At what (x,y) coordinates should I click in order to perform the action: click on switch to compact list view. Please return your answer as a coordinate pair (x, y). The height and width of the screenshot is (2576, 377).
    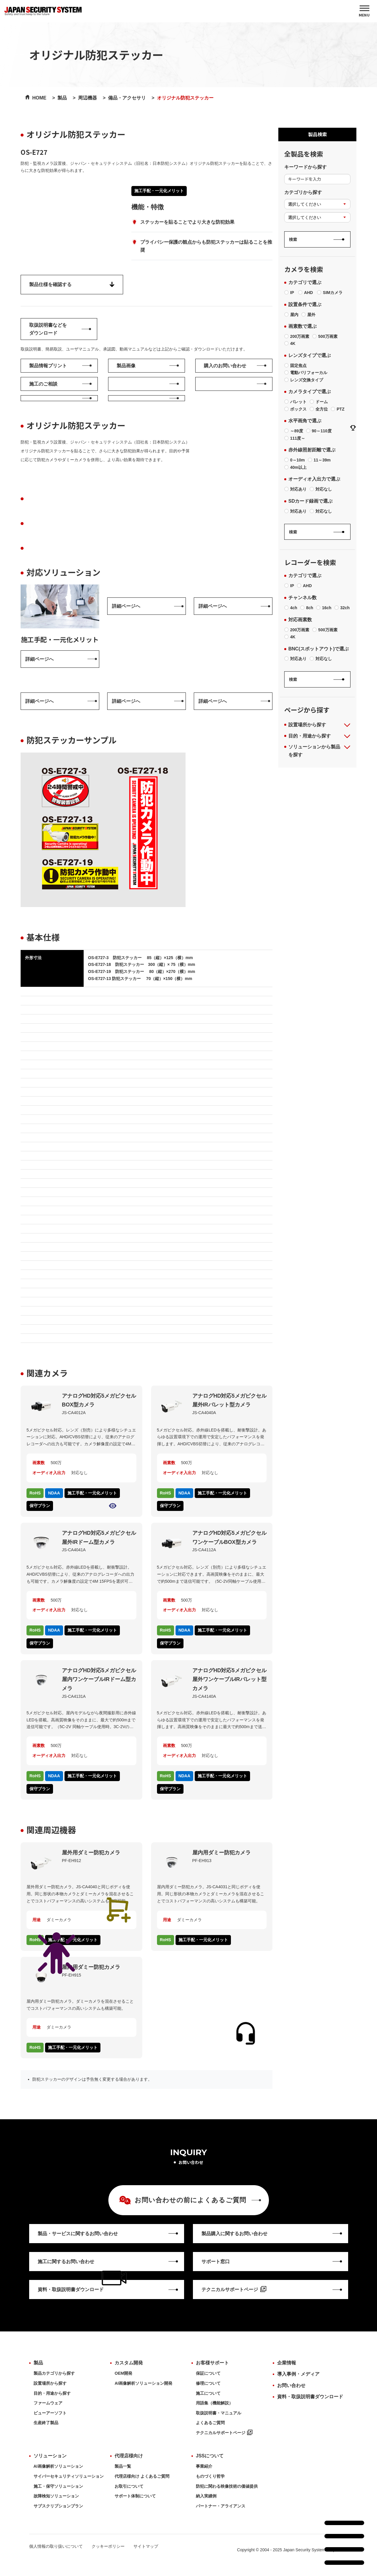
    Looking at the image, I should click on (344, 2543).